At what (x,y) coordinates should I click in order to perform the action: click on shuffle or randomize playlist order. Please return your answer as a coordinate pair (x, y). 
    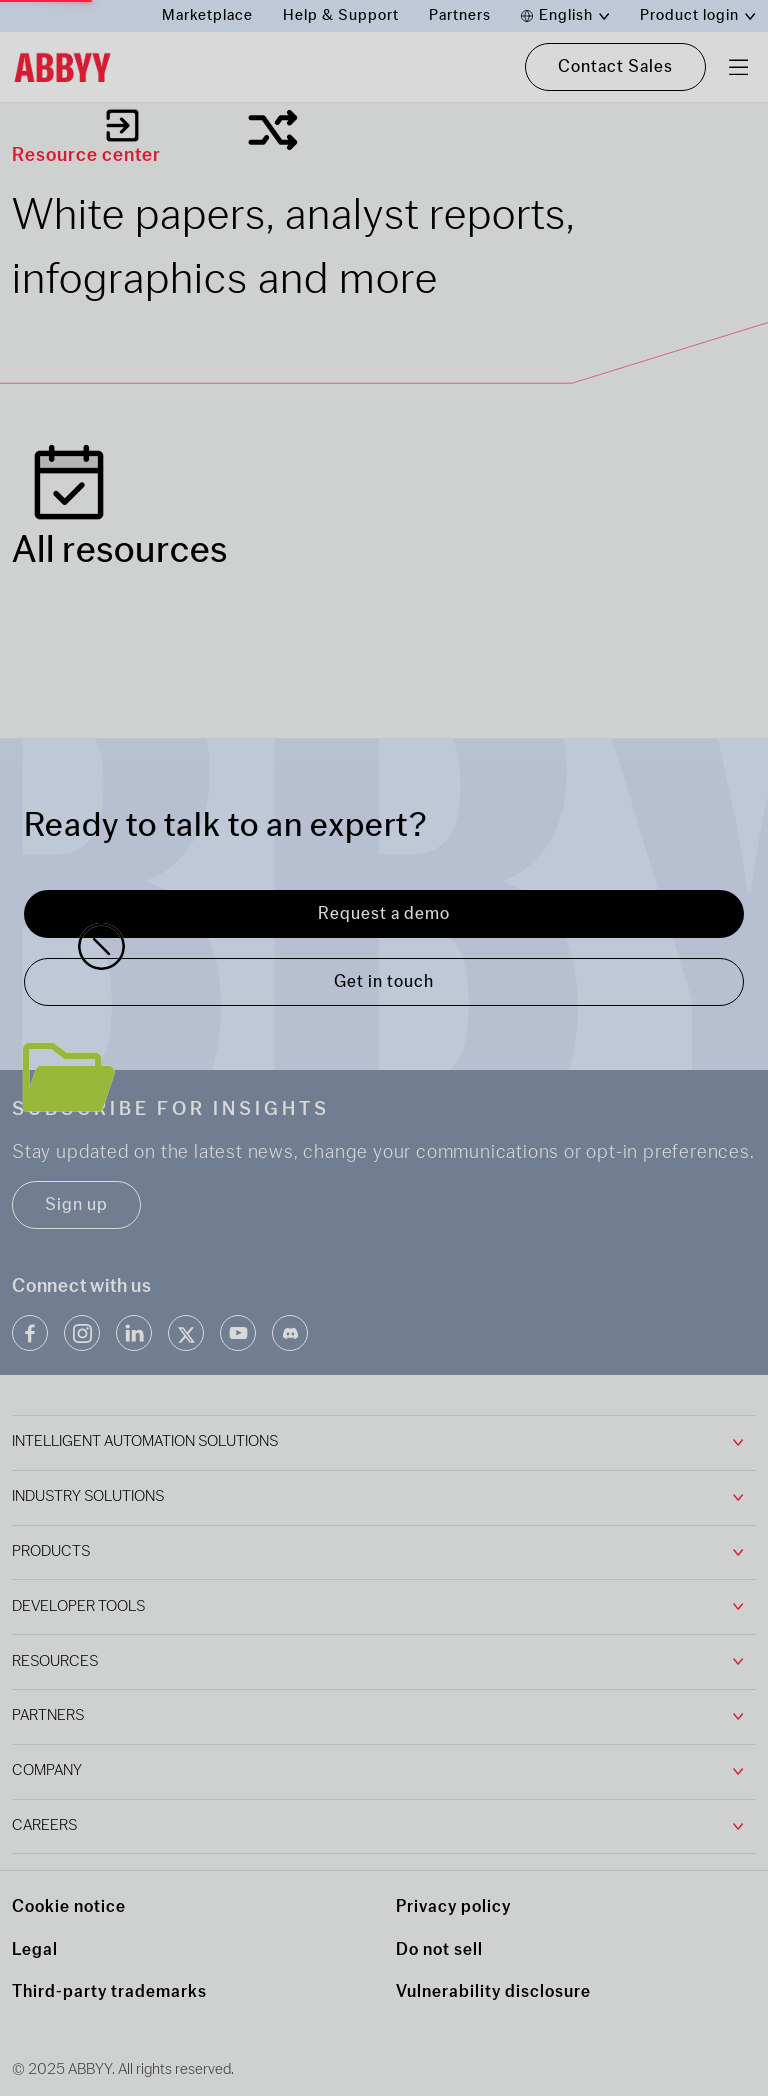
    Looking at the image, I should click on (272, 130).